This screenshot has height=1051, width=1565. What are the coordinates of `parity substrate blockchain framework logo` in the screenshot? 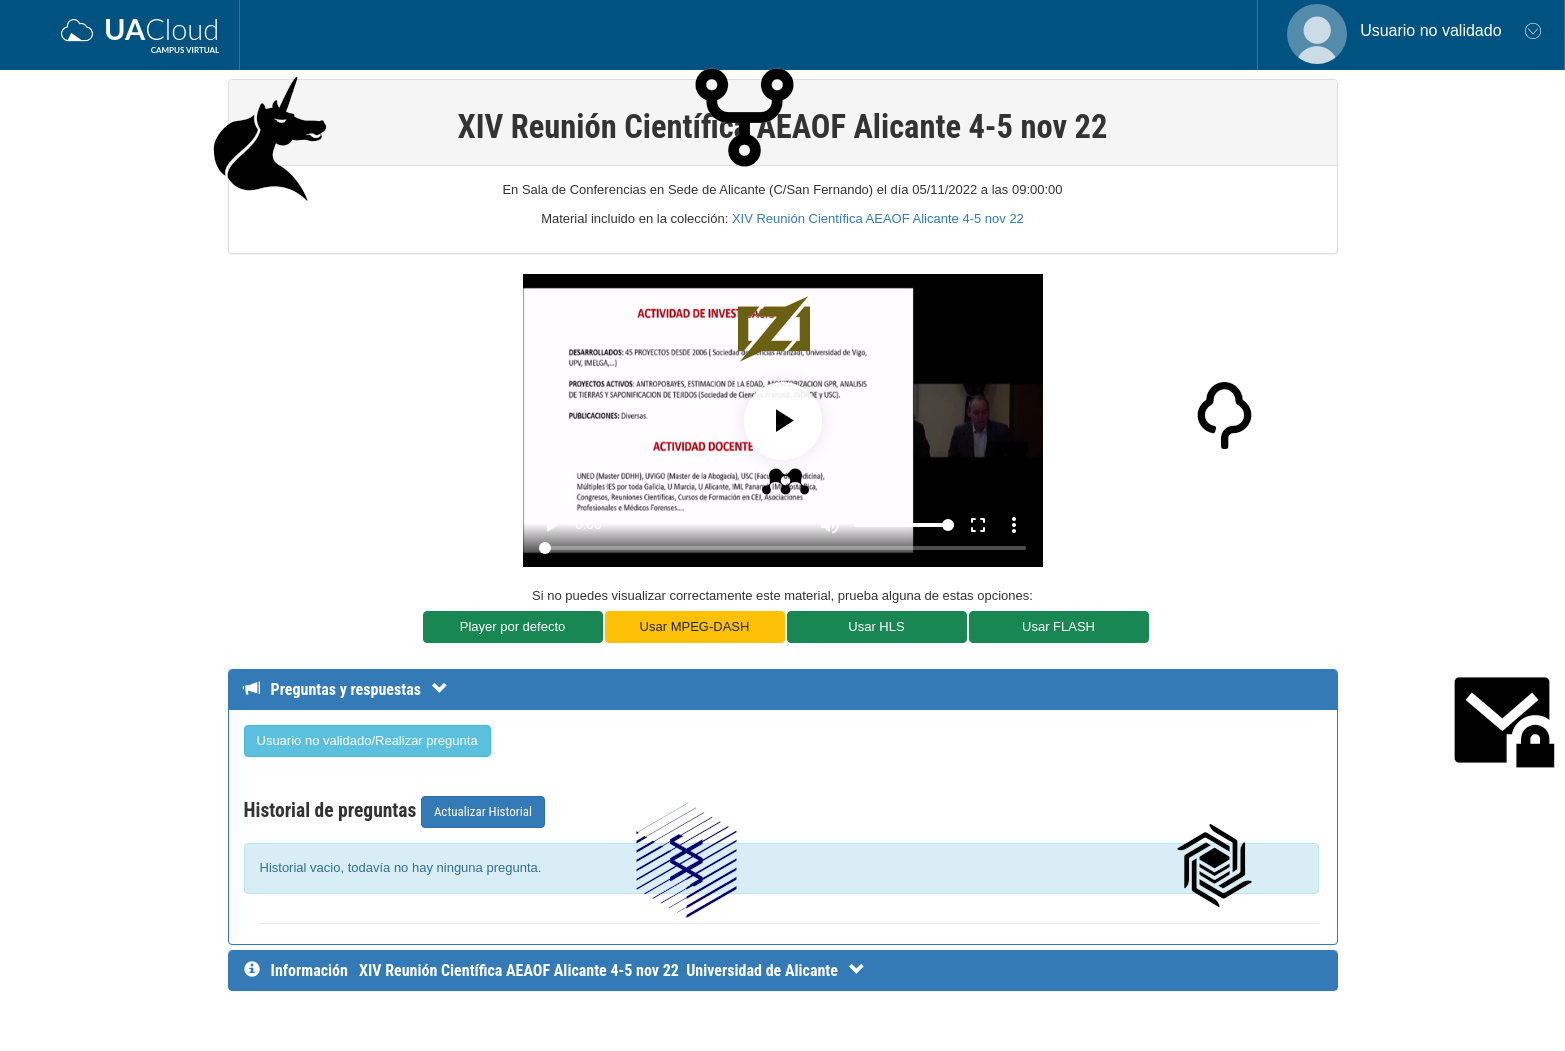 It's located at (686, 860).